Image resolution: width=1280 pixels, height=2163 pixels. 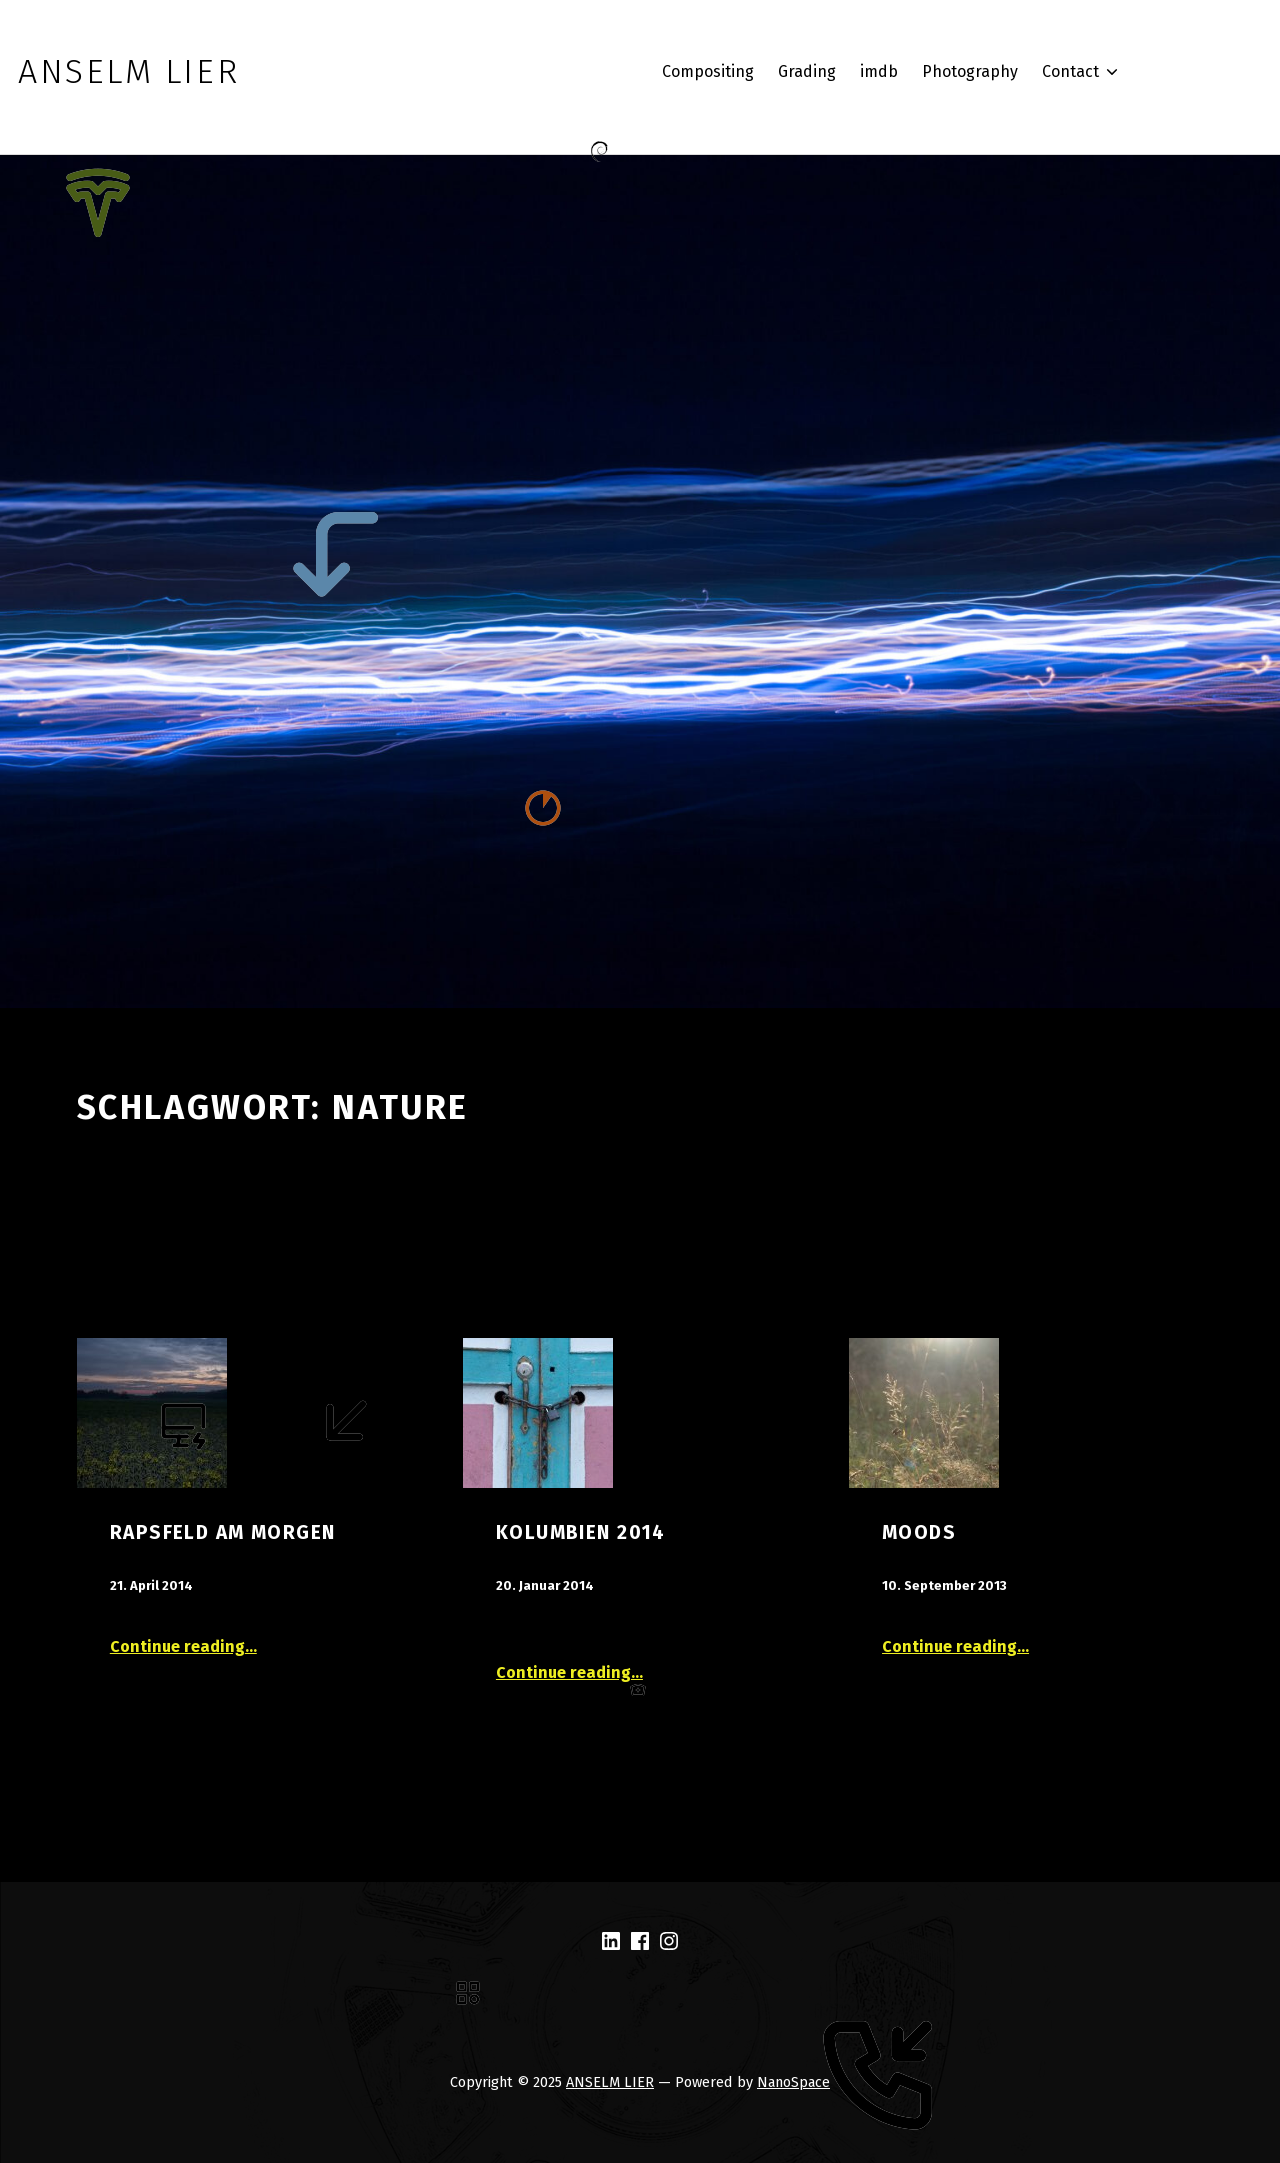 What do you see at coordinates (543, 808) in the screenshot?
I see `indicates 10% progress or completion` at bounding box center [543, 808].